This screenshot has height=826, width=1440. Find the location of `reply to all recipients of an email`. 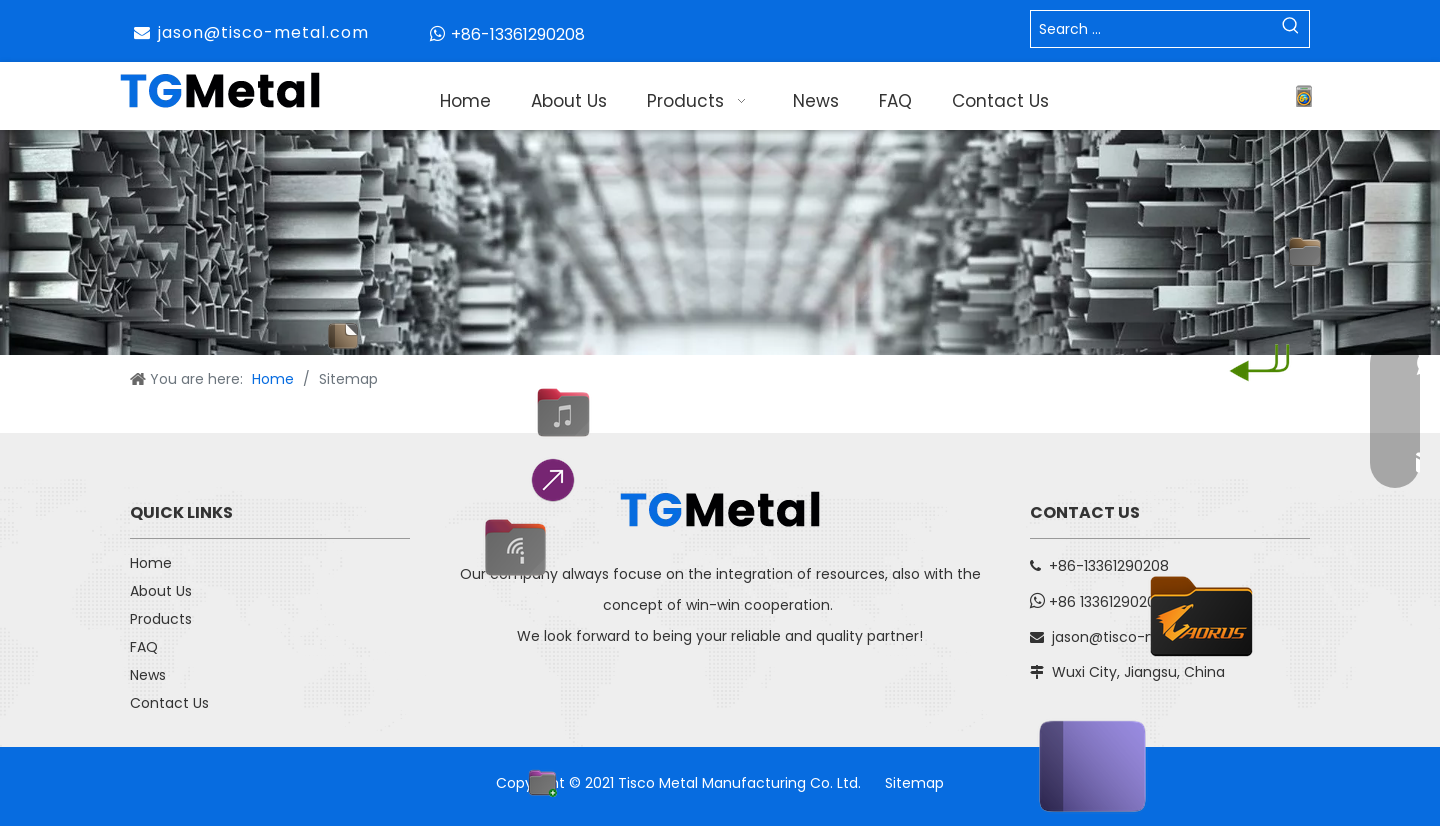

reply to all recipients of an email is located at coordinates (1258, 362).